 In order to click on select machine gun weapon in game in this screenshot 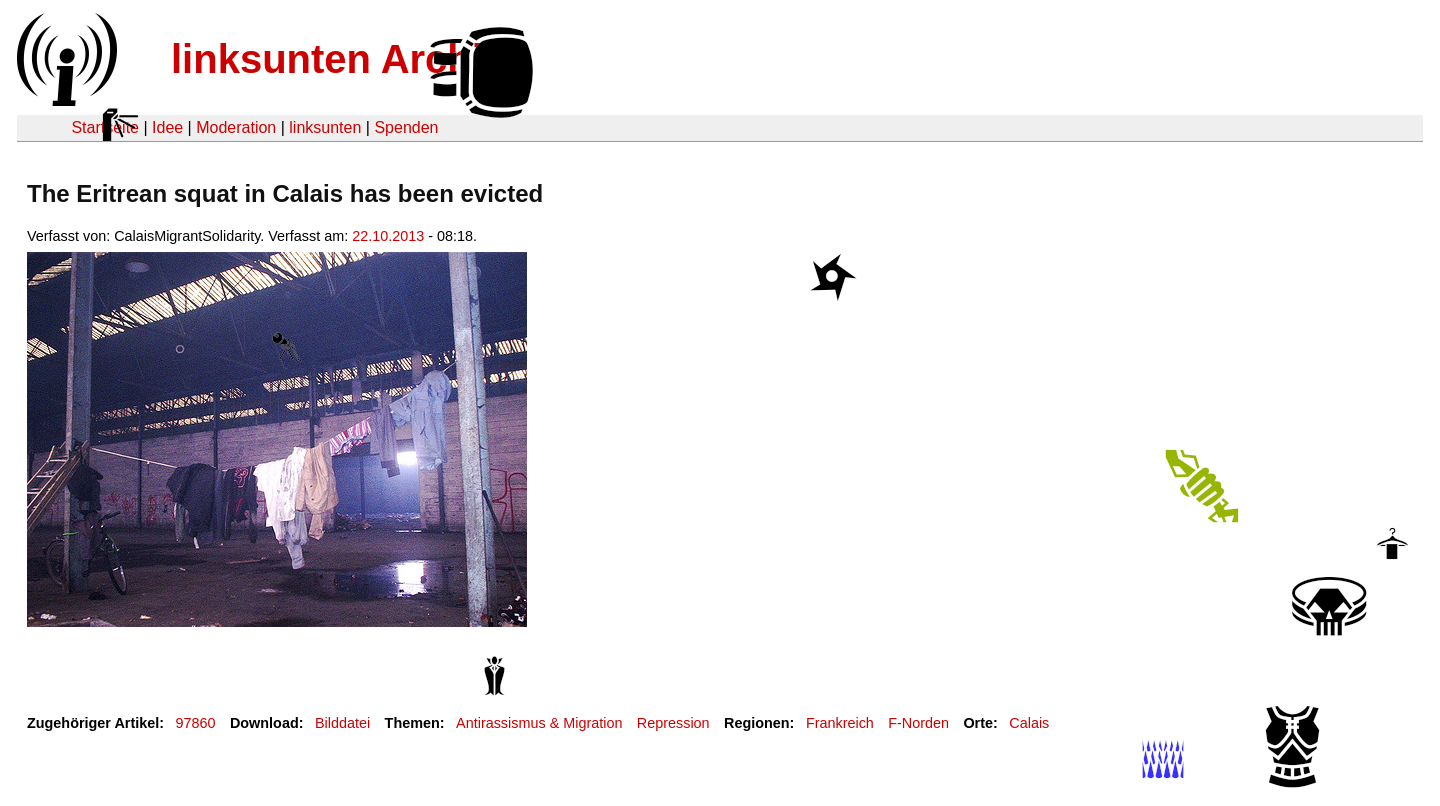, I will do `click(287, 347)`.